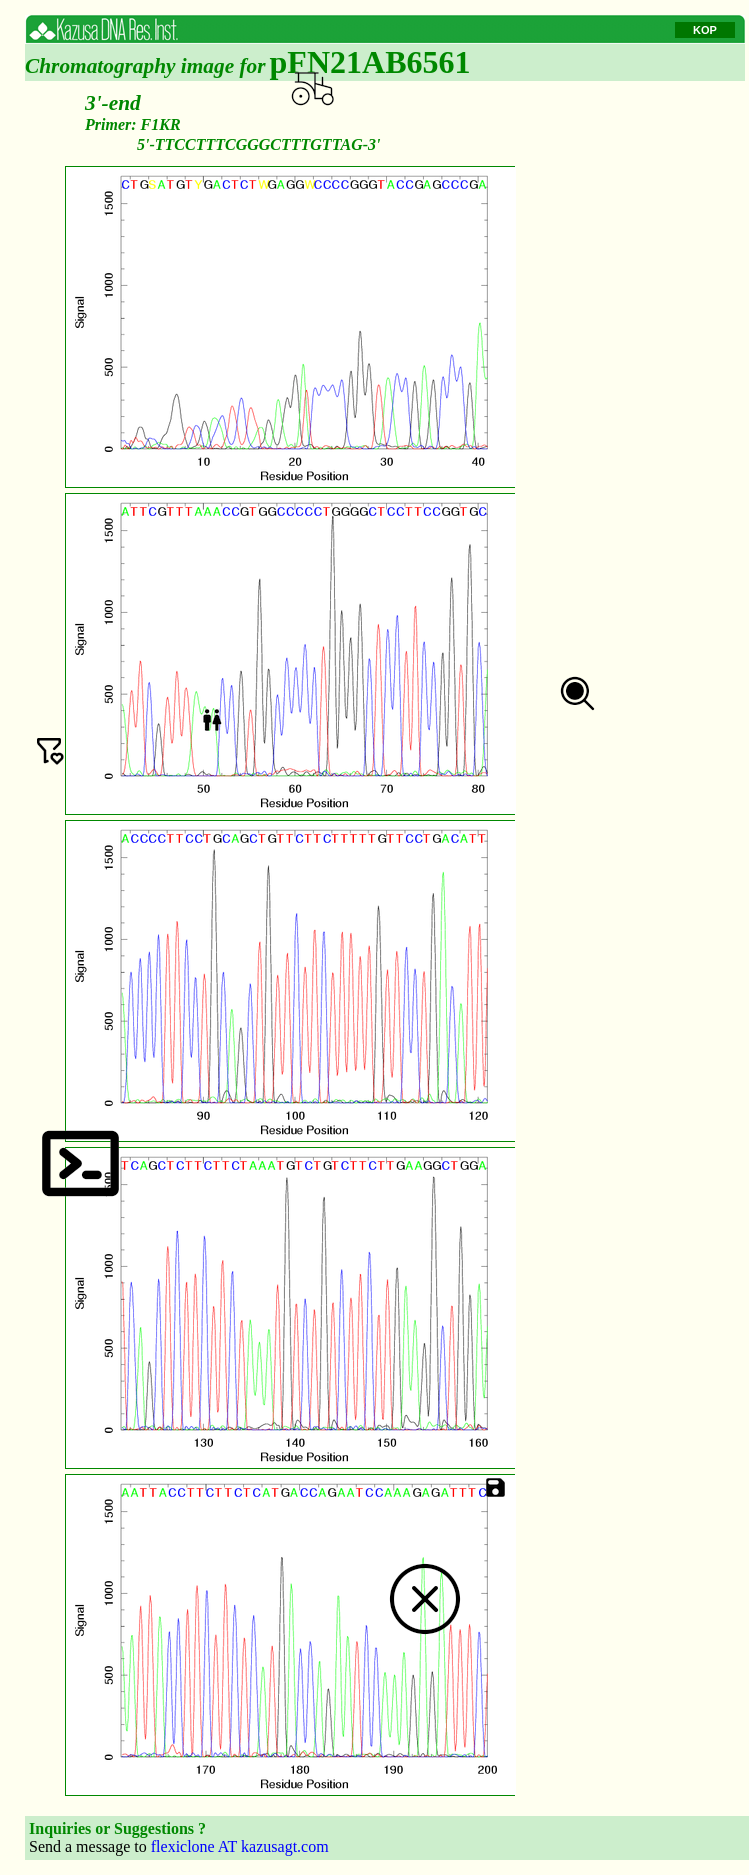 This screenshot has height=1875, width=749. I want to click on access farming or agricultural features, so click(312, 88).